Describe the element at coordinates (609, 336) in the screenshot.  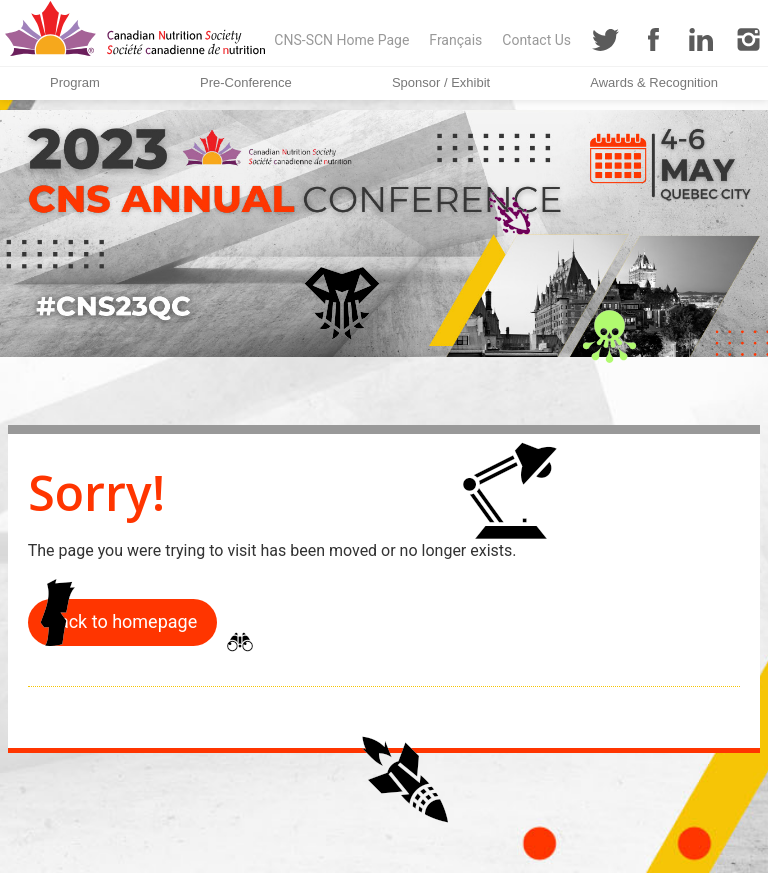
I see `indicates a toxic or hazardous game element` at that location.